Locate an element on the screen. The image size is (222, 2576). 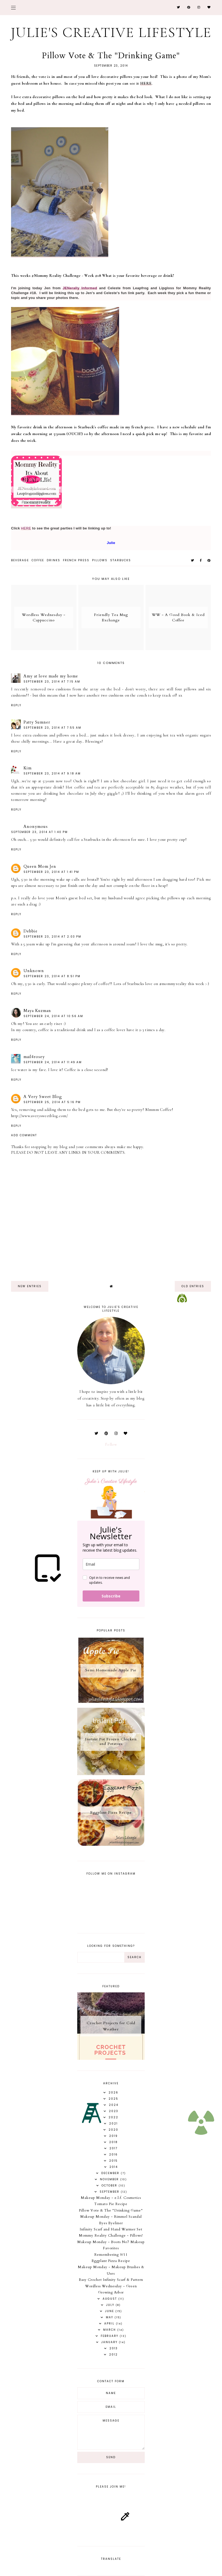
ipad successfully connected or paired is located at coordinates (47, 1568).